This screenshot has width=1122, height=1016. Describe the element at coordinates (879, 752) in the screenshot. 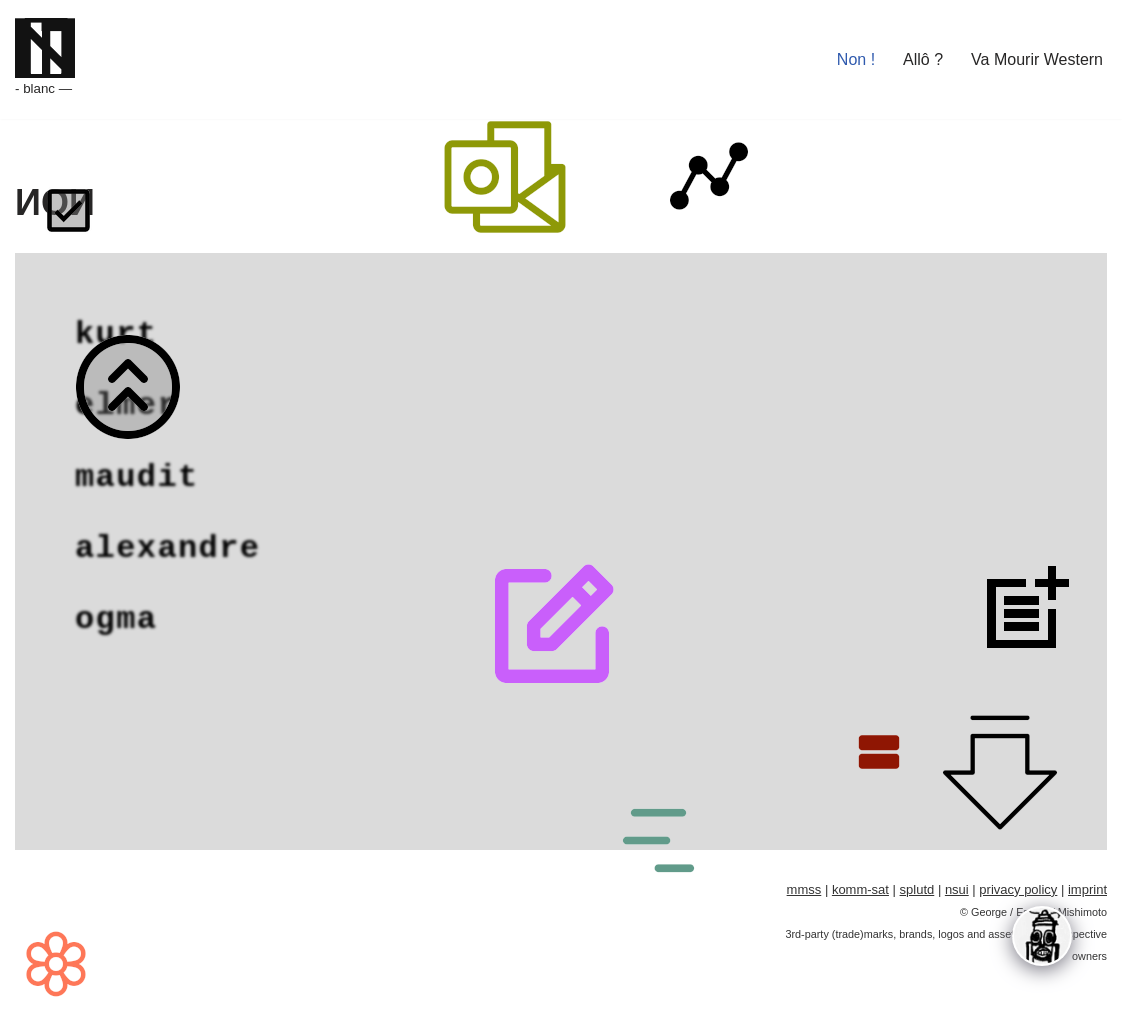

I see `switch to row layout view` at that location.